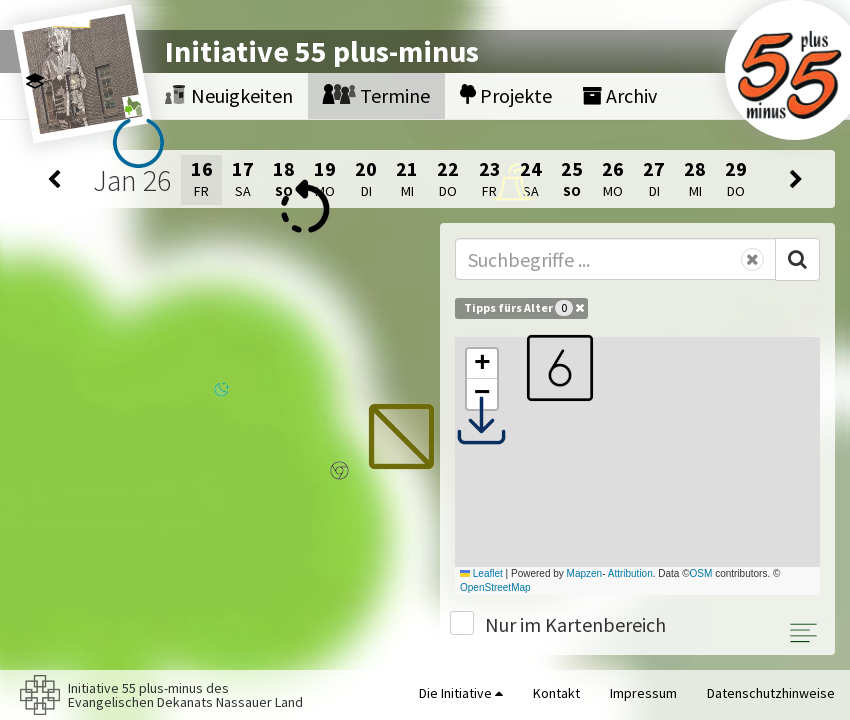  I want to click on open Google Chrome browser, so click(339, 470).